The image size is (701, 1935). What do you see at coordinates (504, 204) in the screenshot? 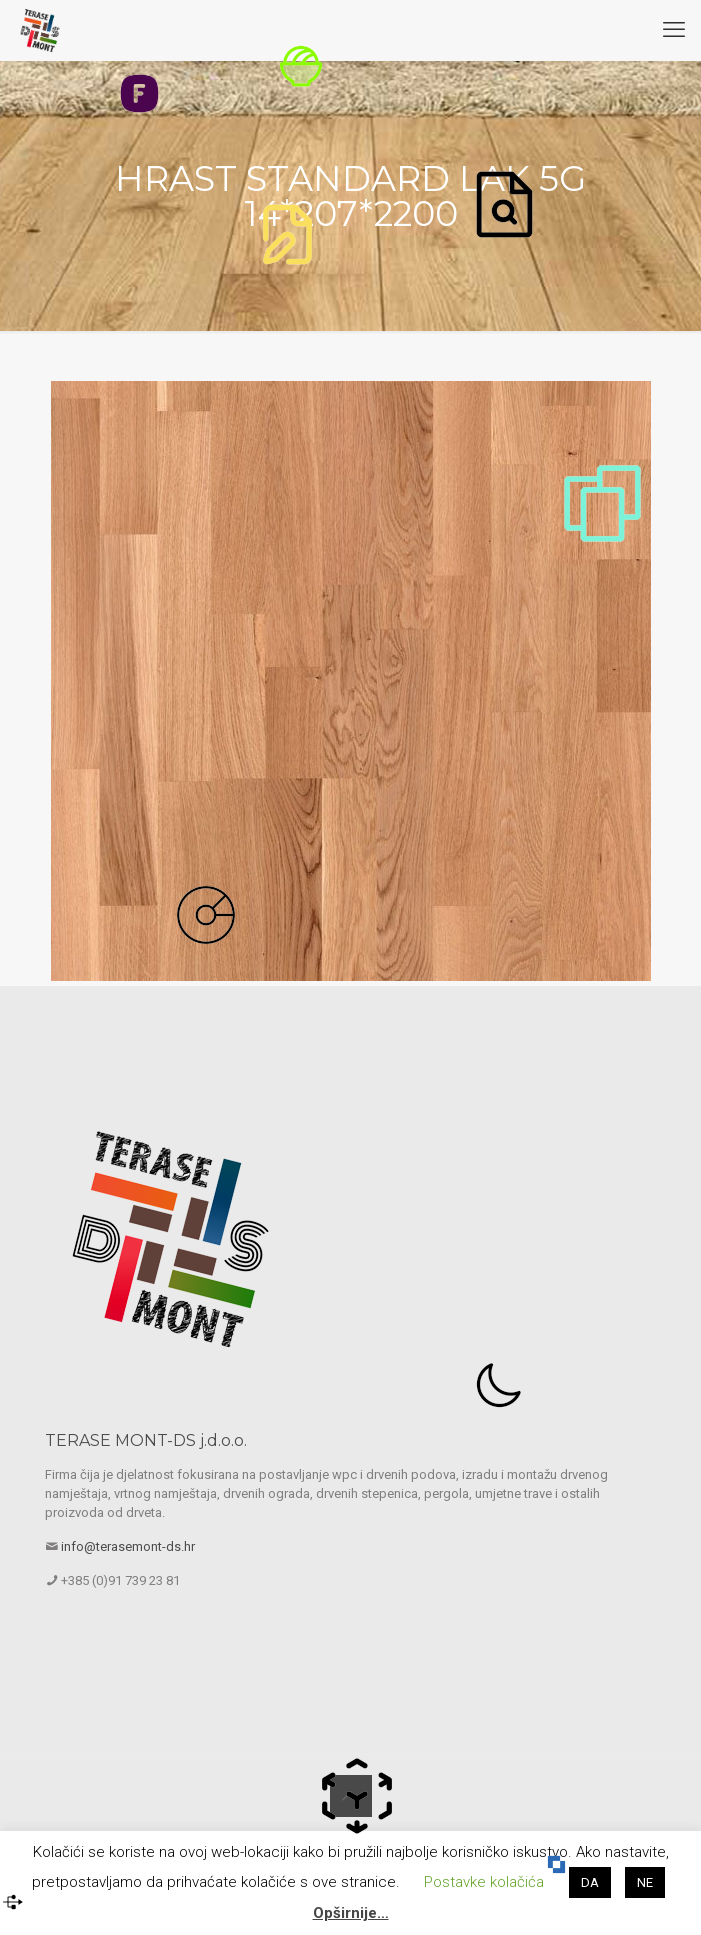
I see `search within a document` at bounding box center [504, 204].